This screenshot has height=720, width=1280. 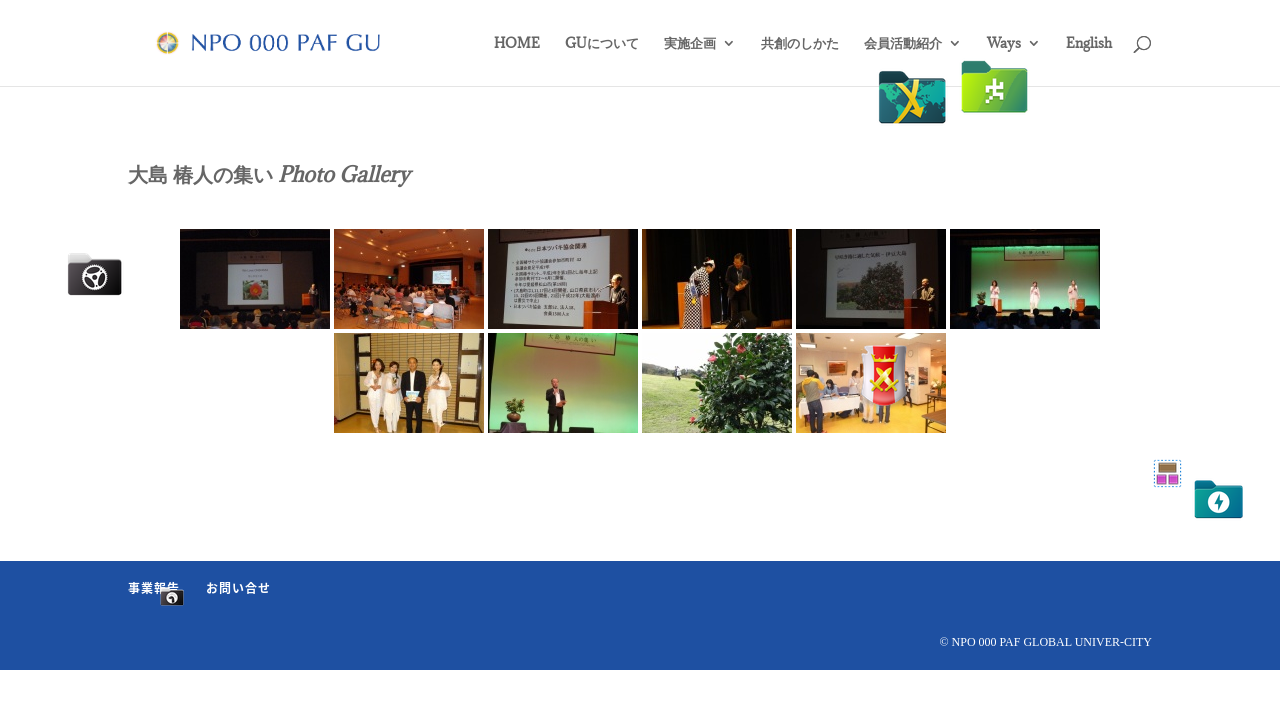 I want to click on open your GameJolt games folder, so click(x=994, y=88).